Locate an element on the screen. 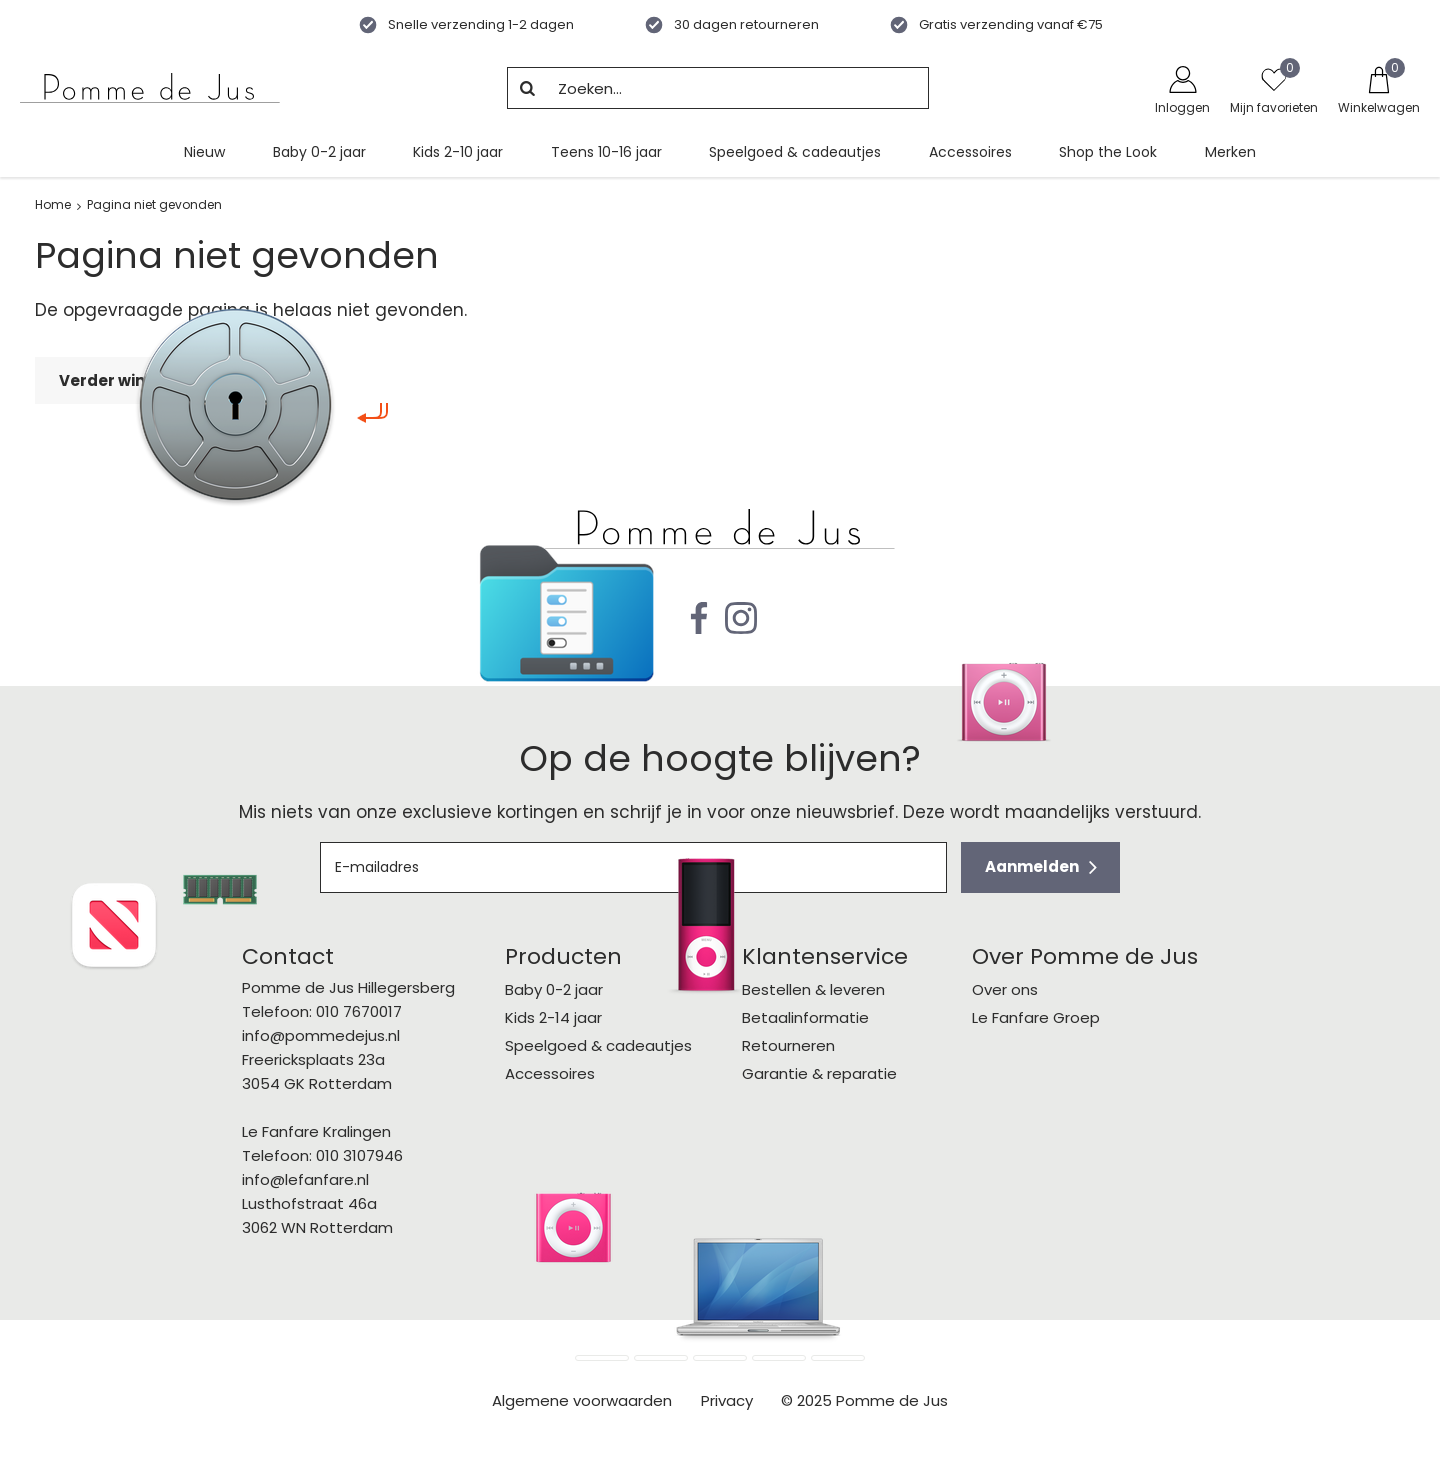 This screenshot has height=1460, width=1440. open the apple news app is located at coordinates (114, 925).